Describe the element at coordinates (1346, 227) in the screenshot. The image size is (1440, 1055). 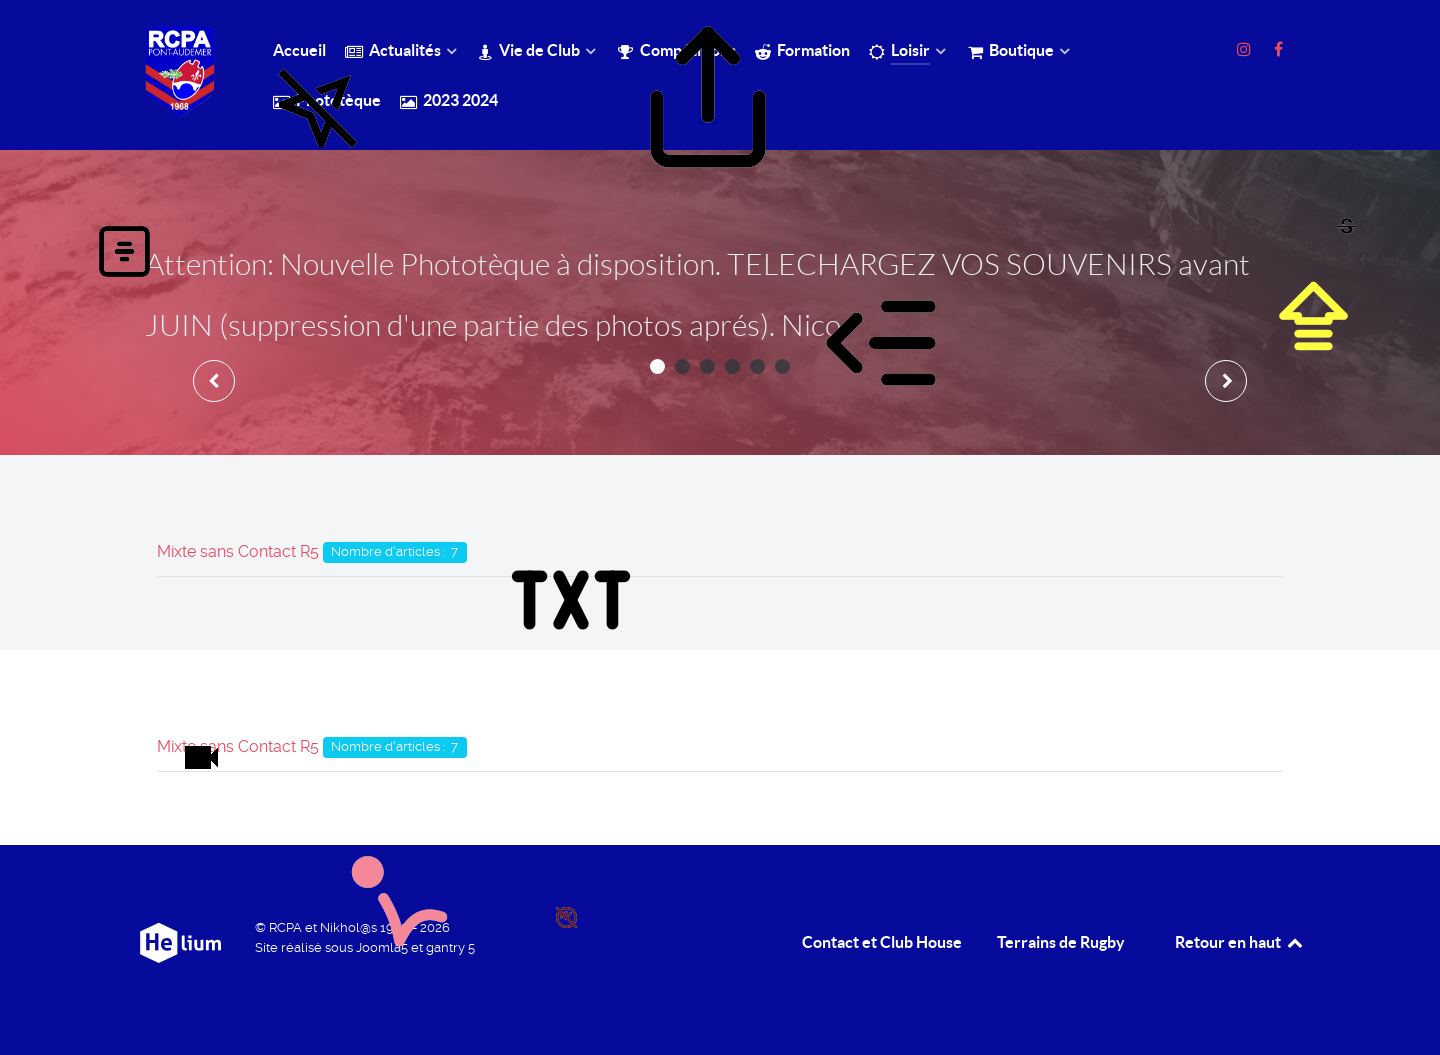
I see `apply strikethrough formatting to selected text` at that location.